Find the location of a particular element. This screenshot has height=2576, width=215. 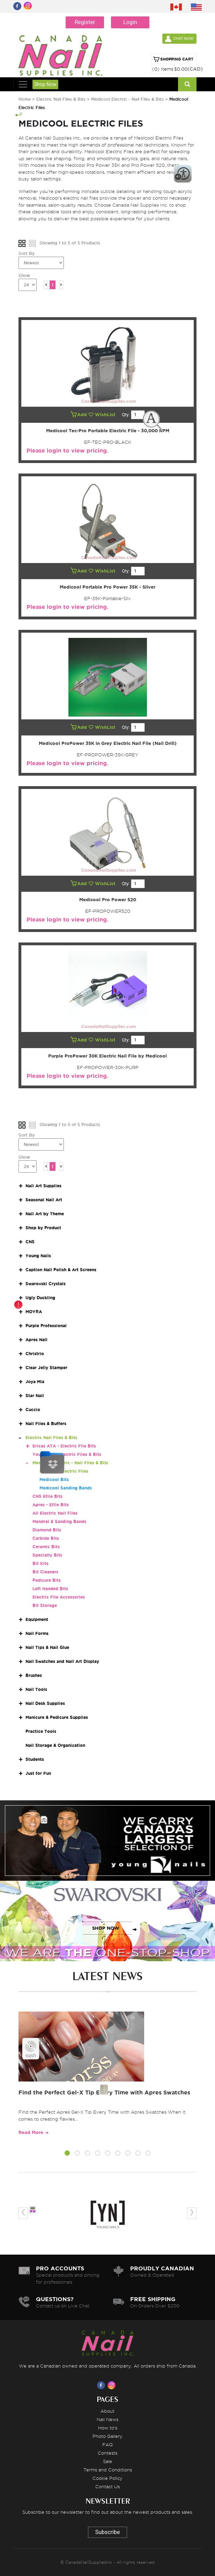

open the archive manager application is located at coordinates (104, 2090).